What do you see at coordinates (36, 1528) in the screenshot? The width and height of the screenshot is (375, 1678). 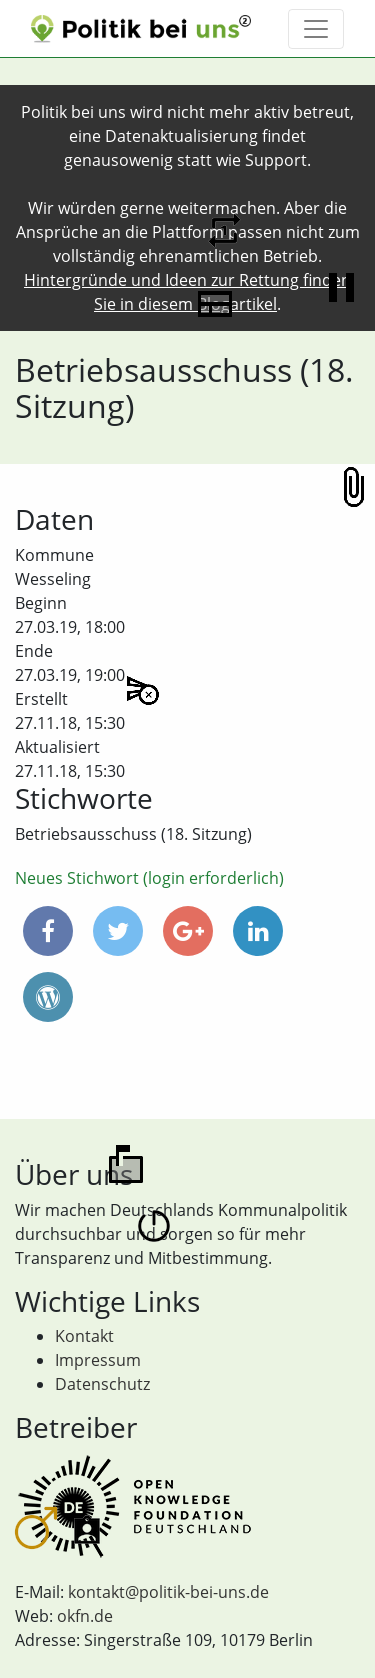 I see `select male gender option` at bounding box center [36, 1528].